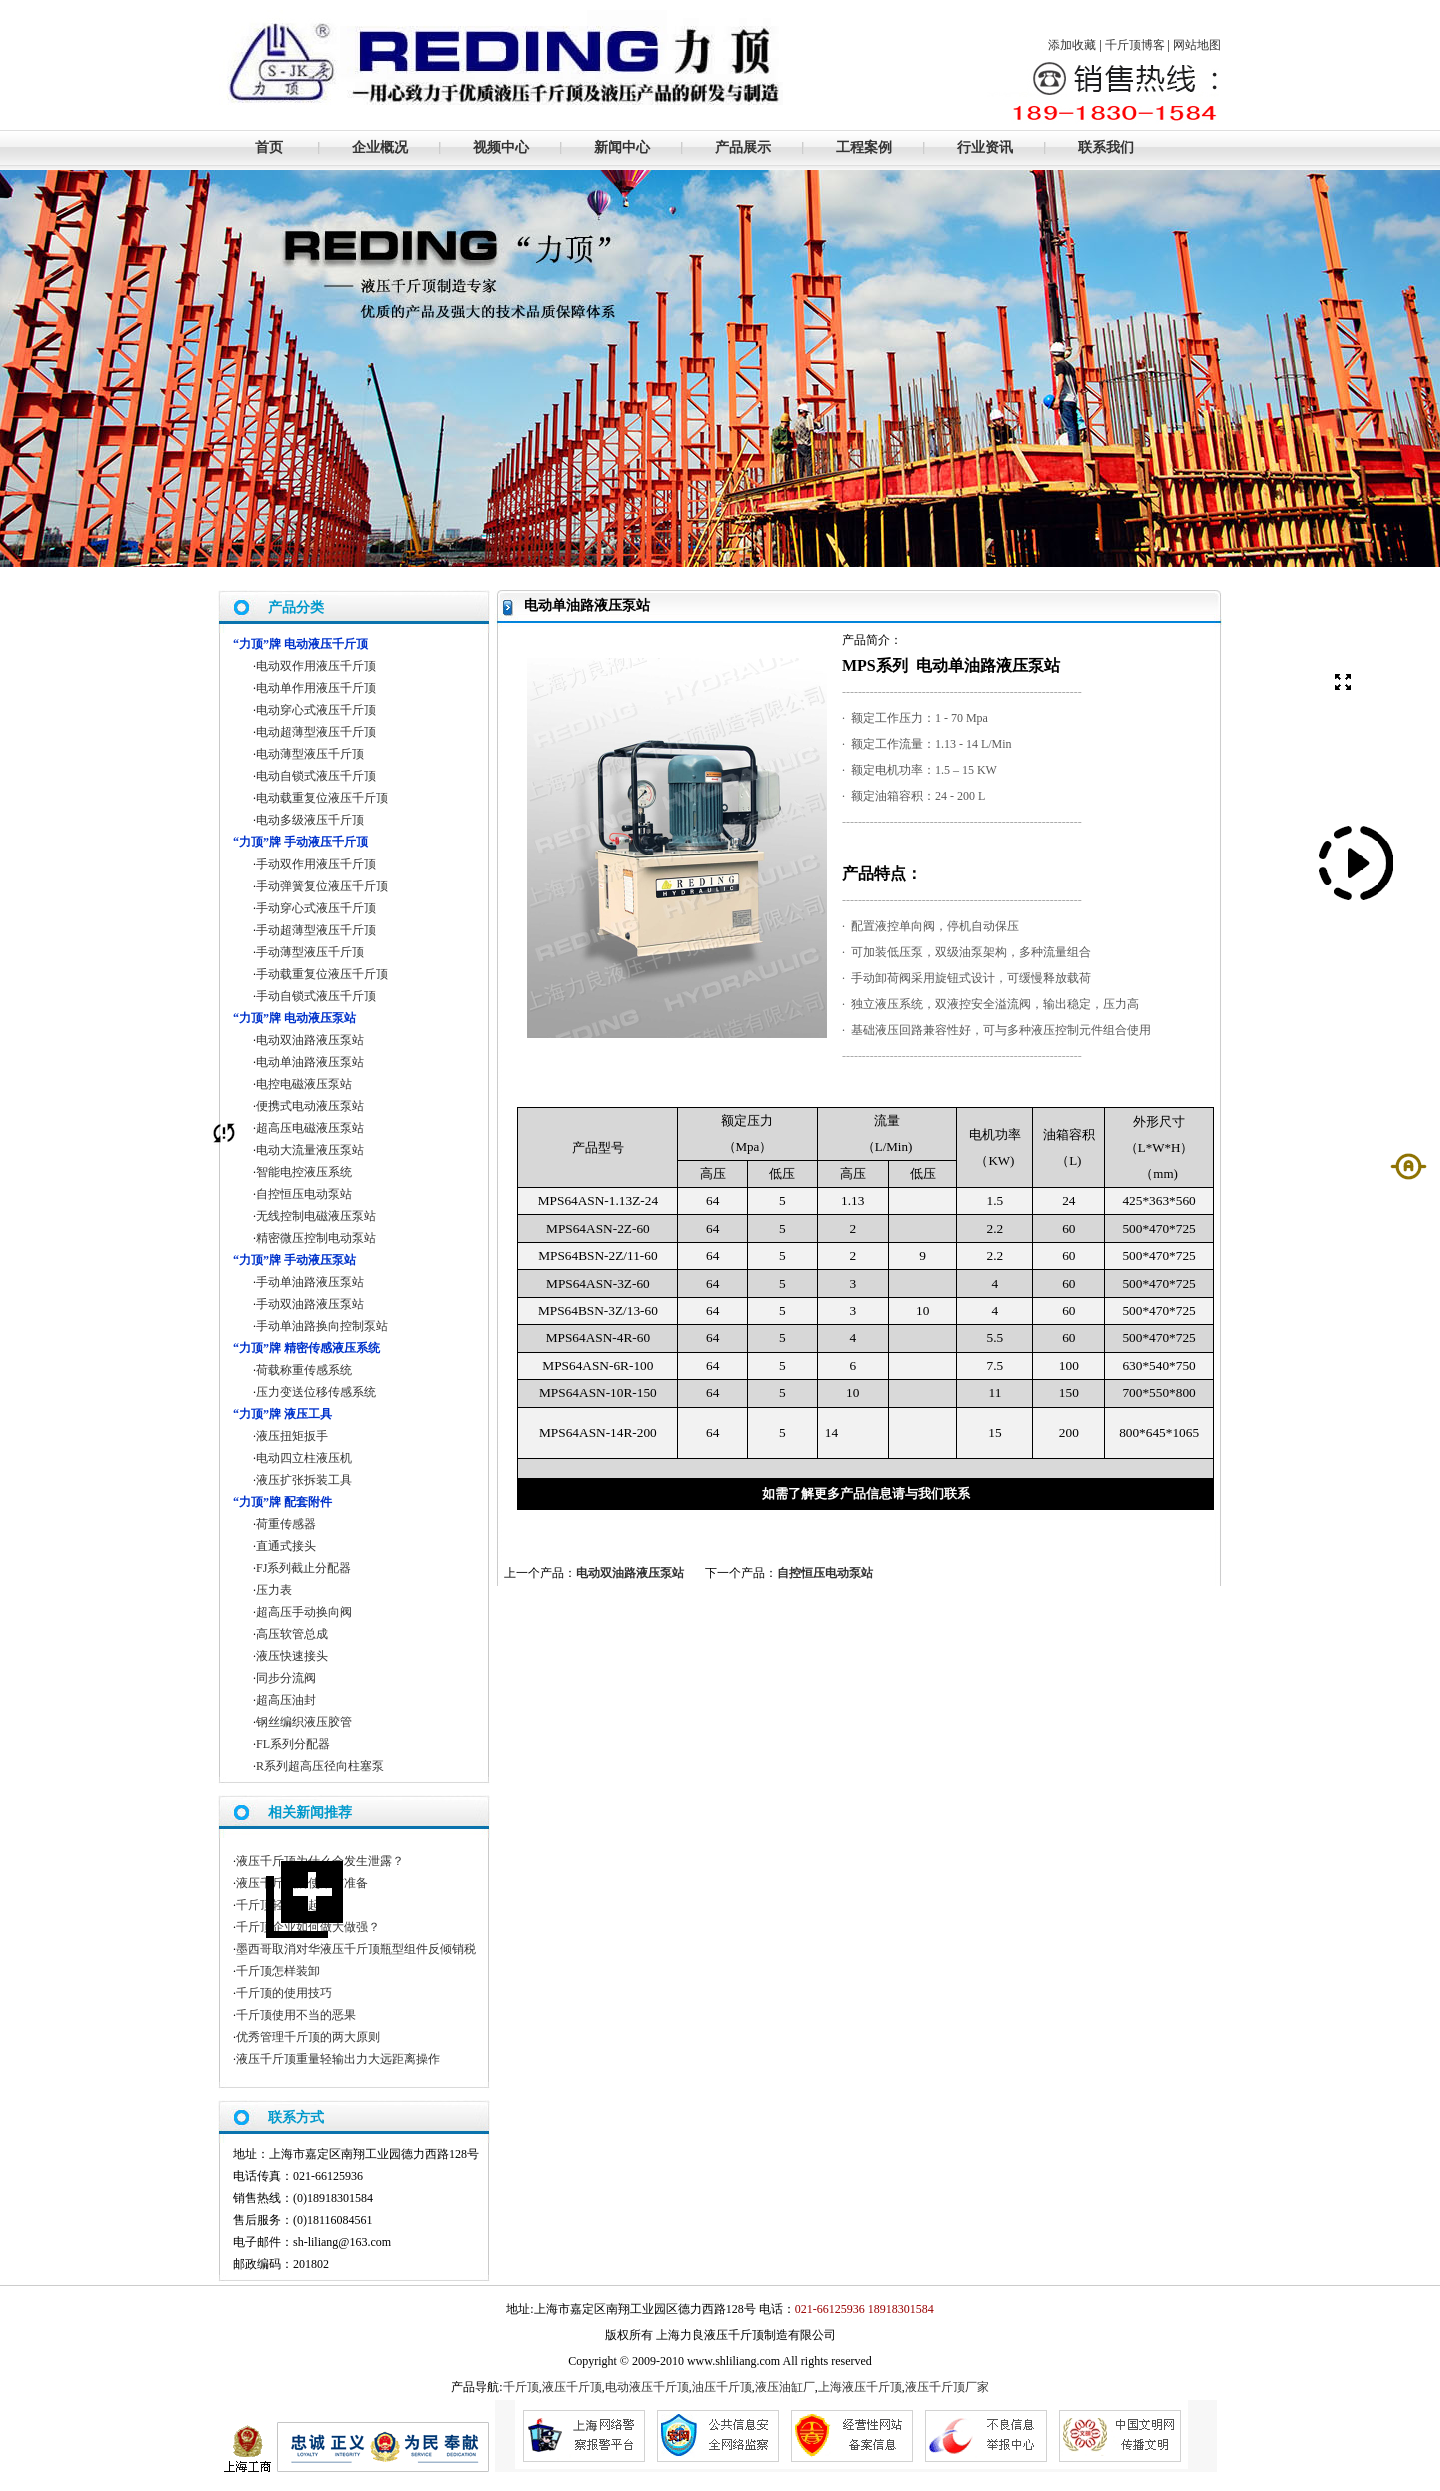 The width and height of the screenshot is (1440, 2491). What do you see at coordinates (1343, 682) in the screenshot?
I see `expand to fullscreen view` at bounding box center [1343, 682].